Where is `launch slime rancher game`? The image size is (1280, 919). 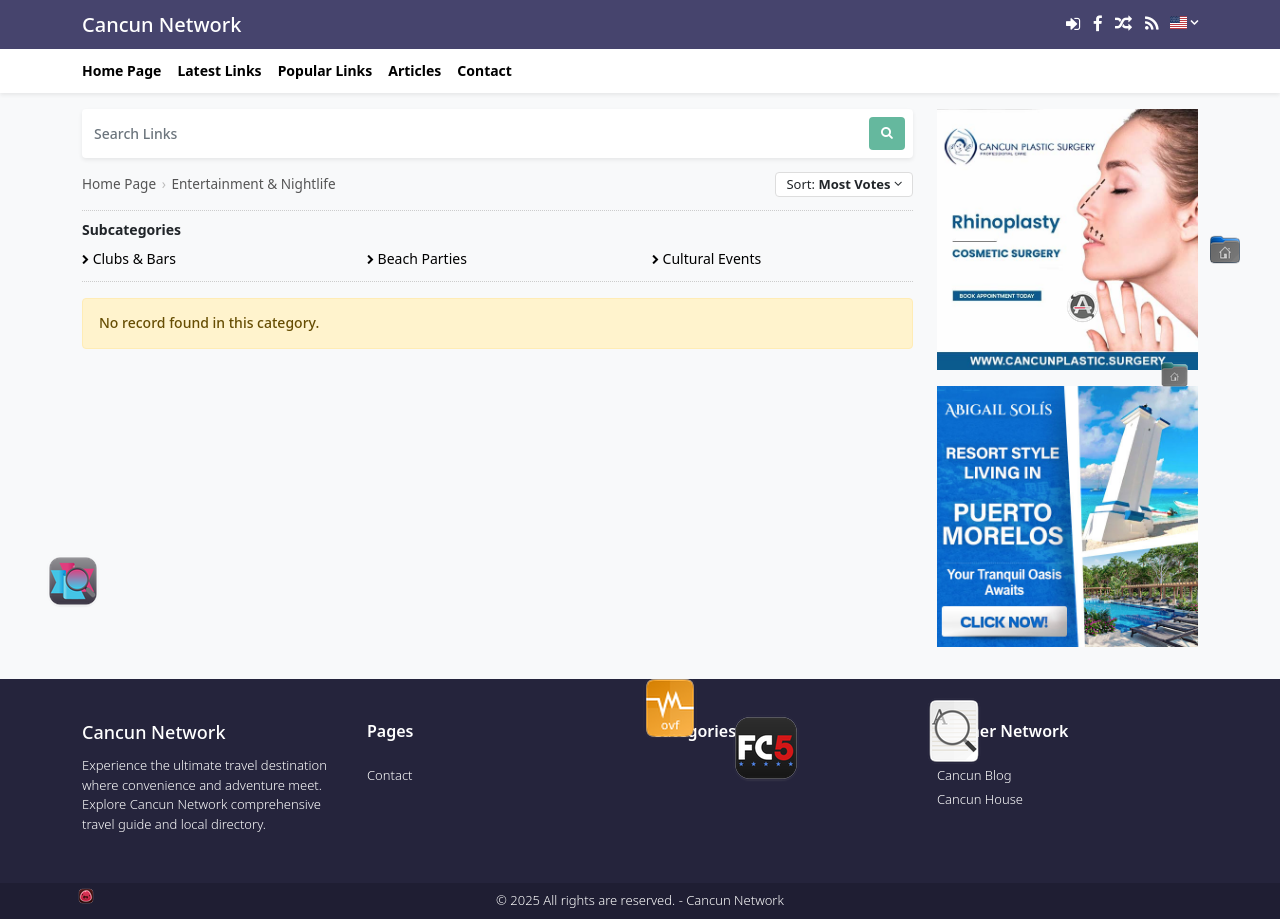
launch slime rancher game is located at coordinates (86, 896).